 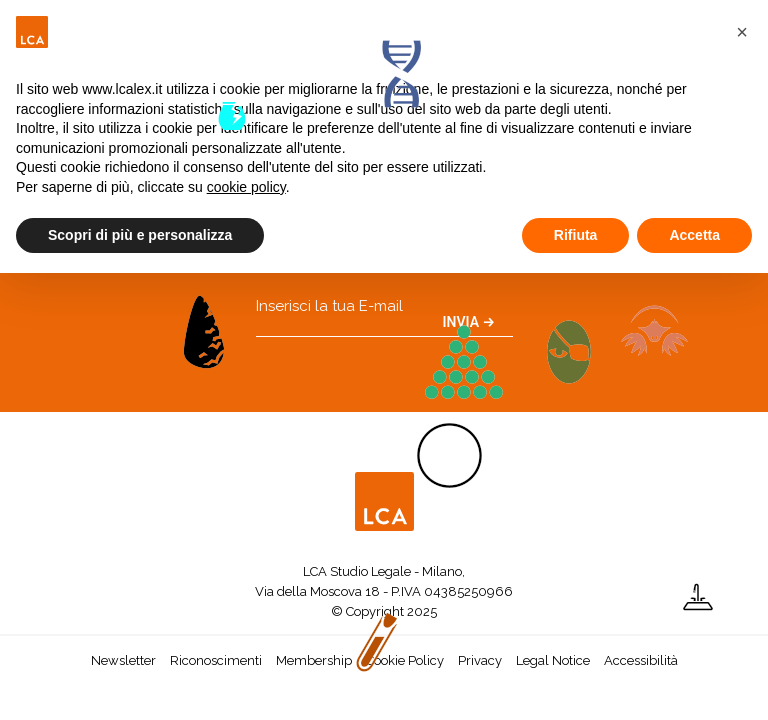 I want to click on indicates a broken or damaged item, so click(x=232, y=116).